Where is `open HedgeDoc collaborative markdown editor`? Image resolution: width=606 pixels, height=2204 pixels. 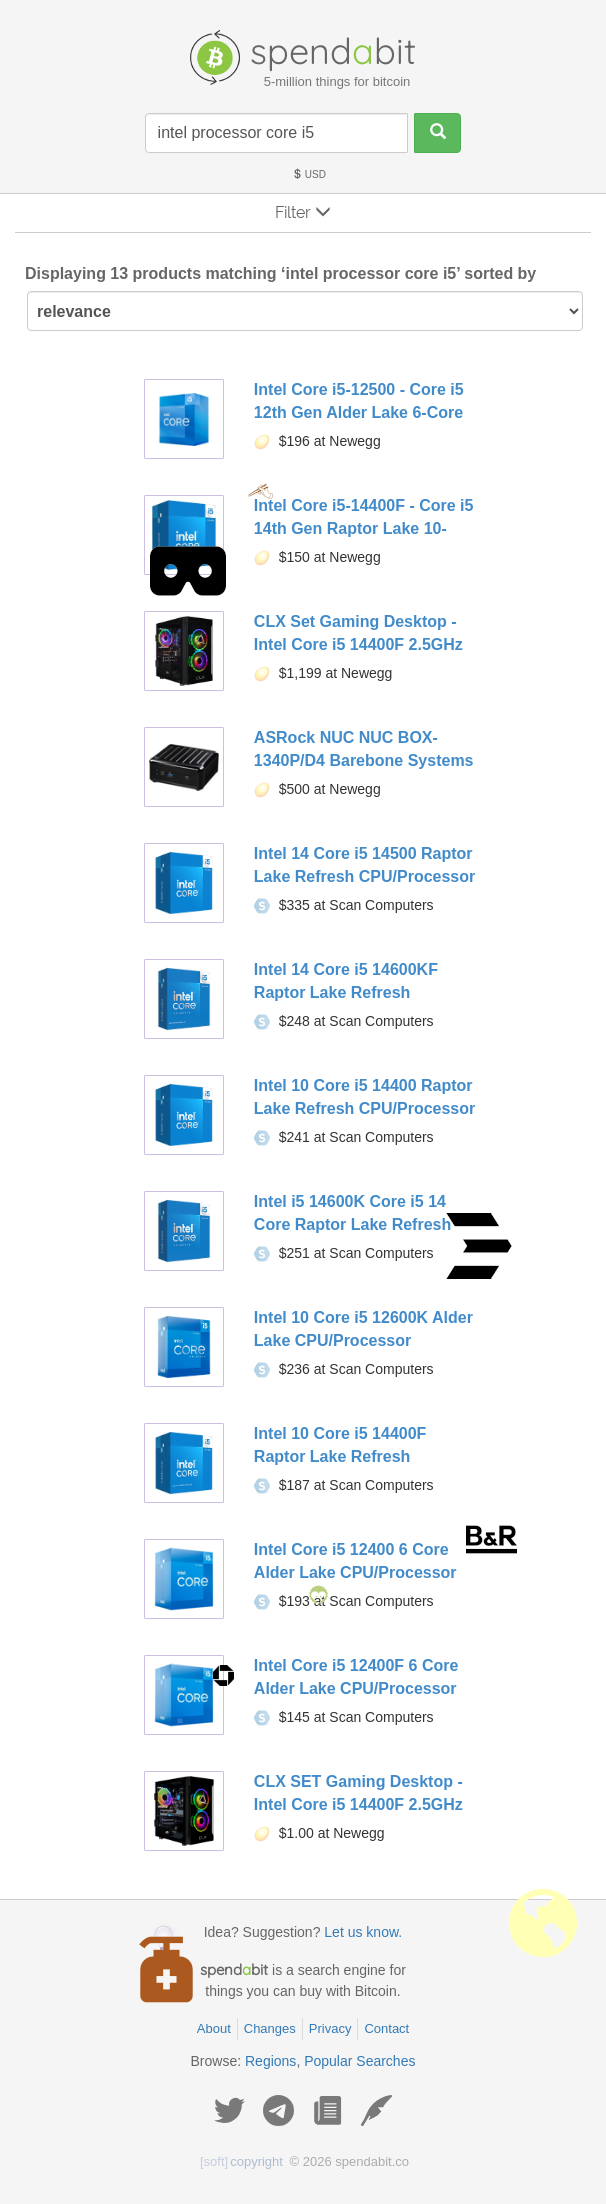
open HedgeDoc collaborative markdown editor is located at coordinates (318, 1594).